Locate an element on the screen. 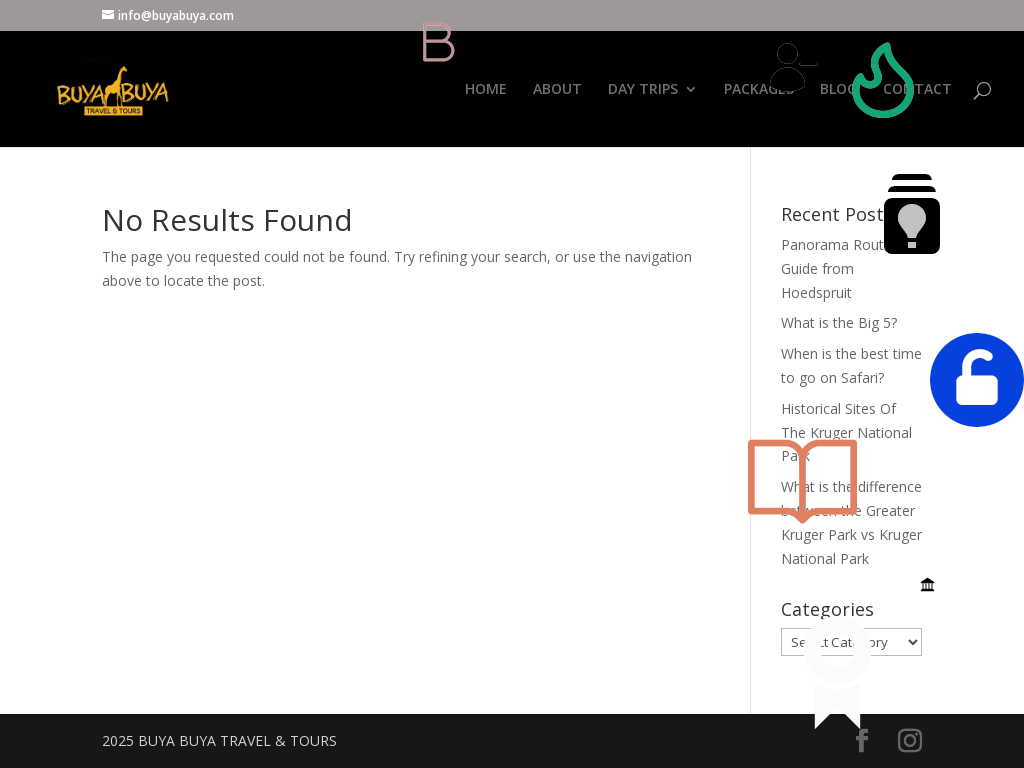 This screenshot has height=768, width=1024. apply bold formatting to selected text is located at coordinates (436, 43).